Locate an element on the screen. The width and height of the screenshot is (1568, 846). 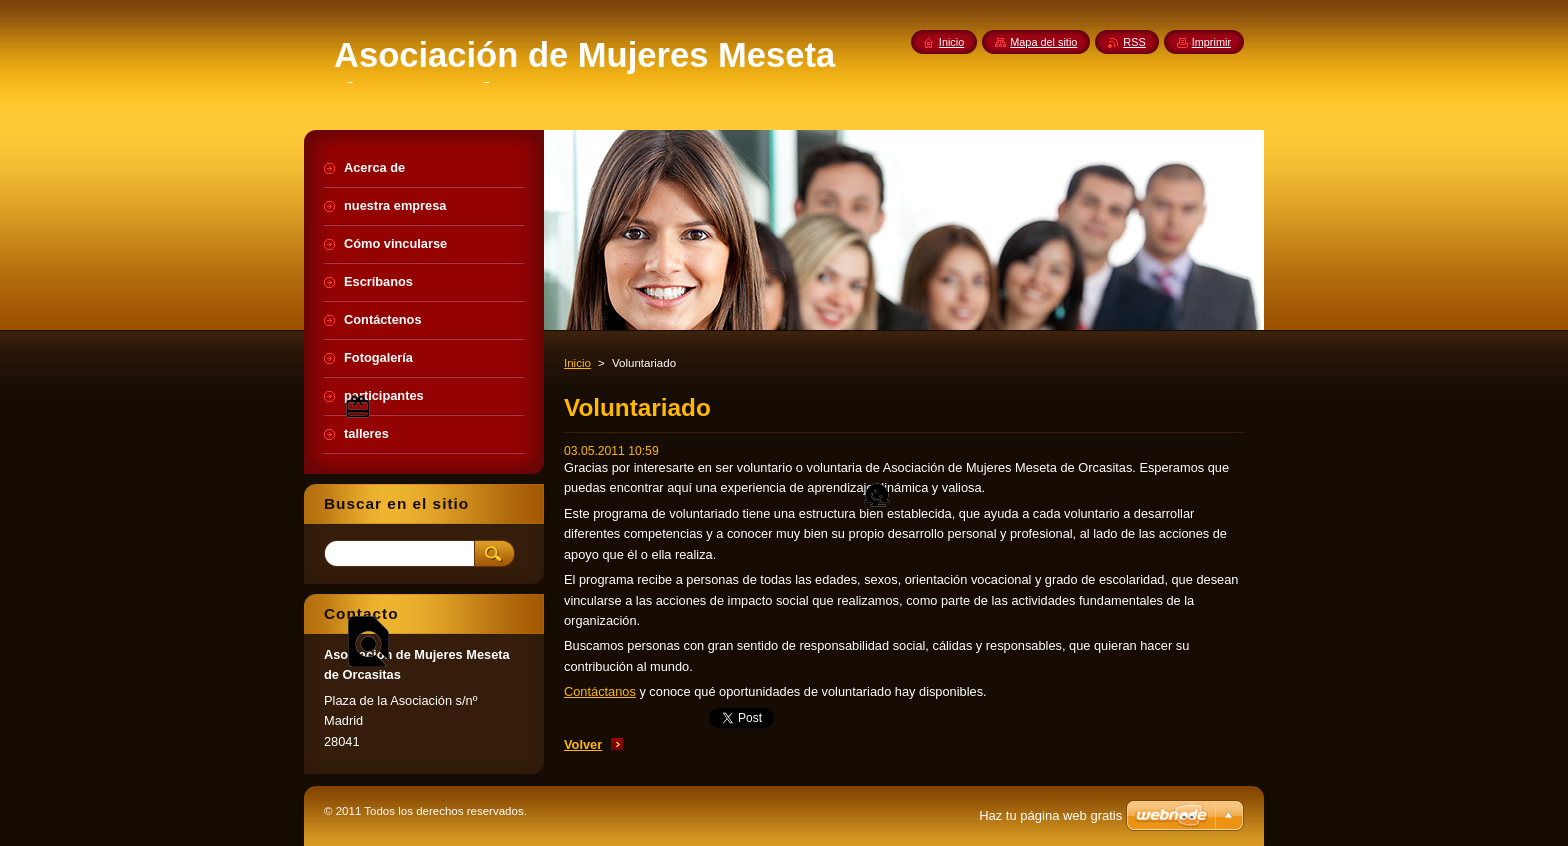
search within the current document is located at coordinates (368, 641).